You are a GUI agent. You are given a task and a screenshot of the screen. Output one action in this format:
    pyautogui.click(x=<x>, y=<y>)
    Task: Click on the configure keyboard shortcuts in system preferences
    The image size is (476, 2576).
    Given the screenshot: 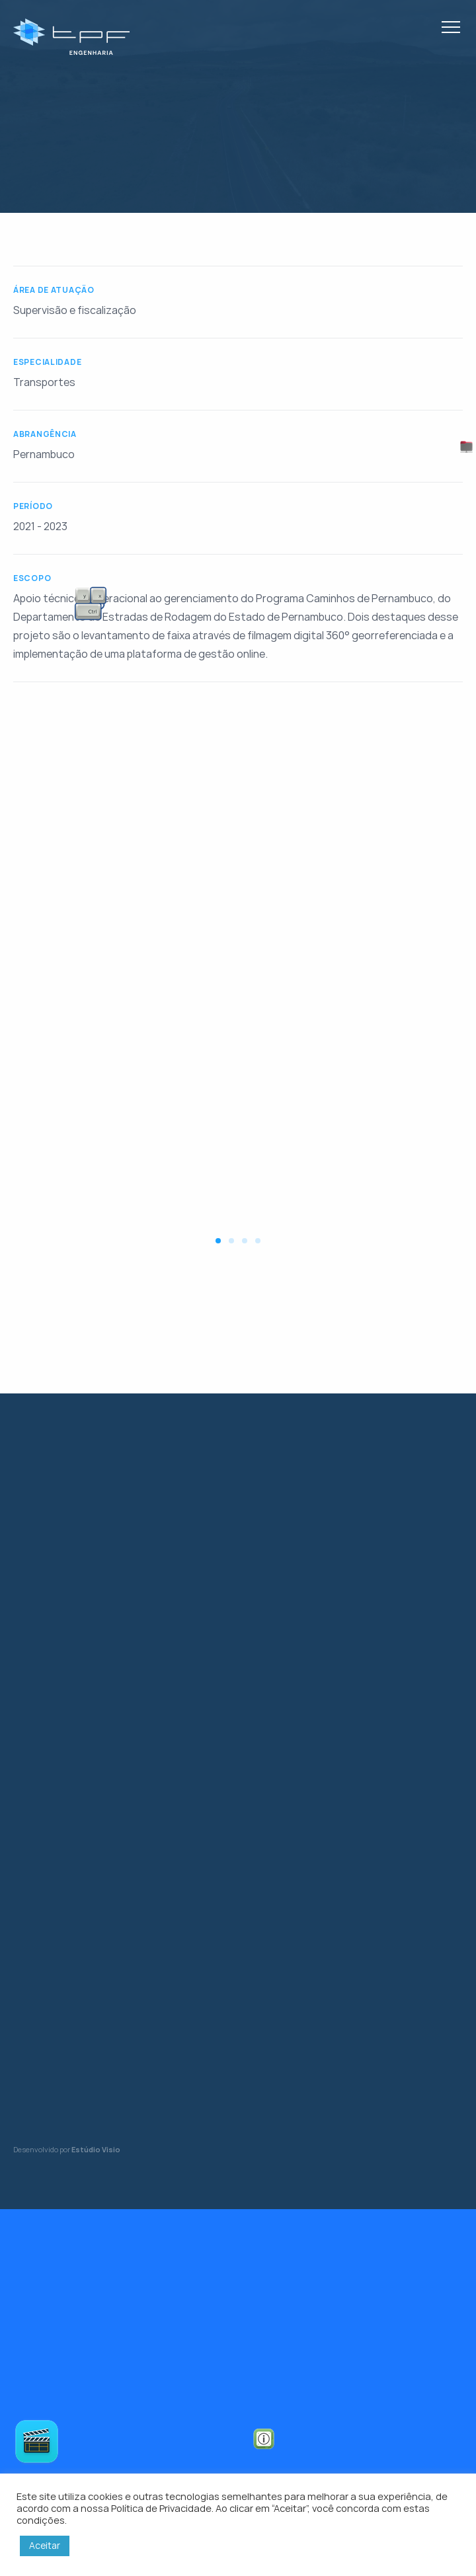 What is the action you would take?
    pyautogui.click(x=91, y=604)
    